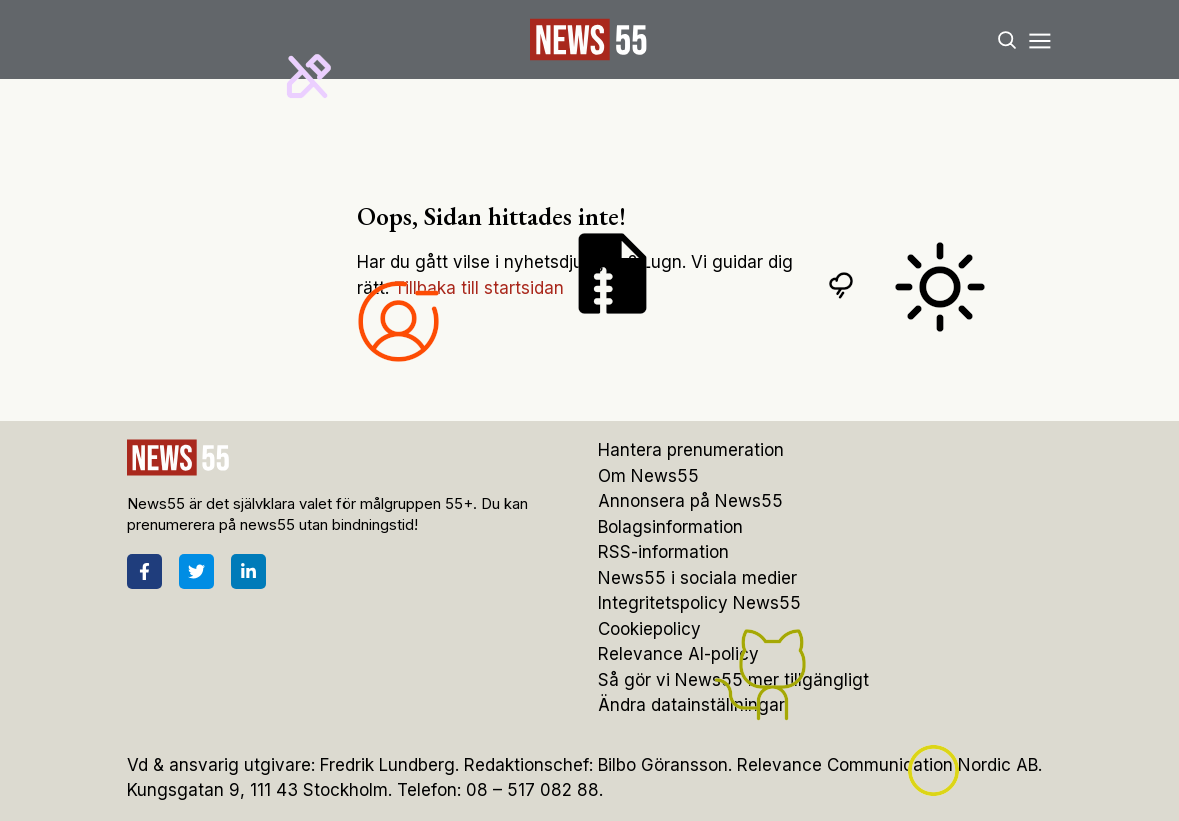 The height and width of the screenshot is (821, 1179). What do you see at coordinates (841, 285) in the screenshot?
I see `indicates rainy weather conditions` at bounding box center [841, 285].